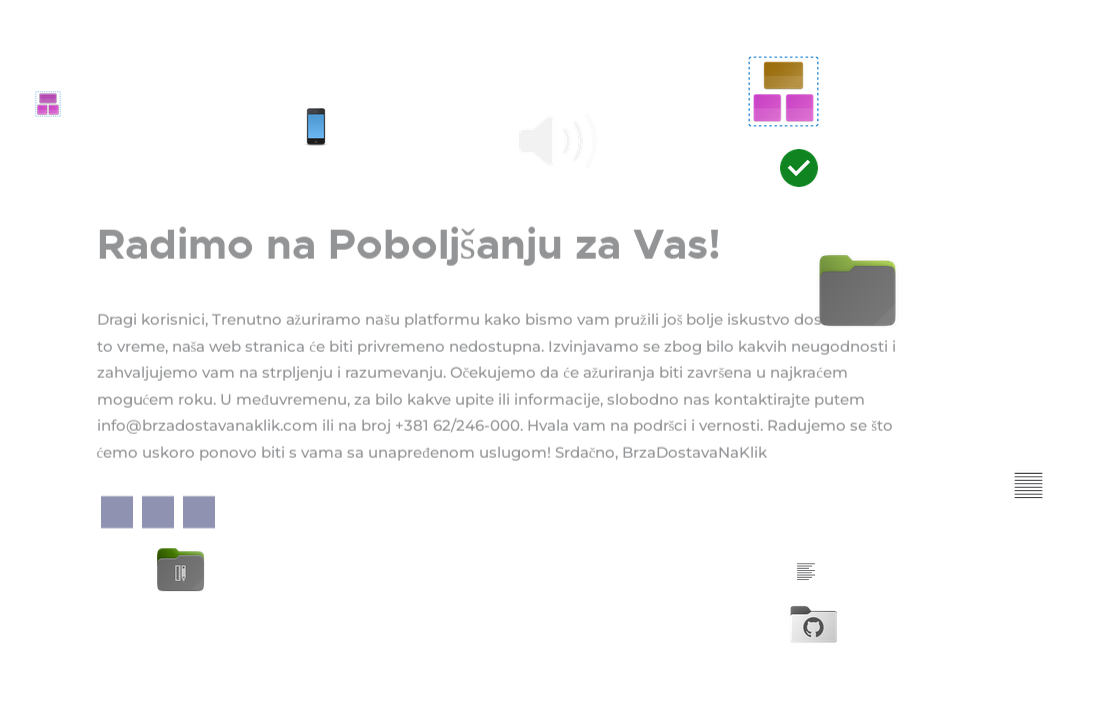 The height and width of the screenshot is (720, 1093). I want to click on access your templates folder, so click(180, 569).